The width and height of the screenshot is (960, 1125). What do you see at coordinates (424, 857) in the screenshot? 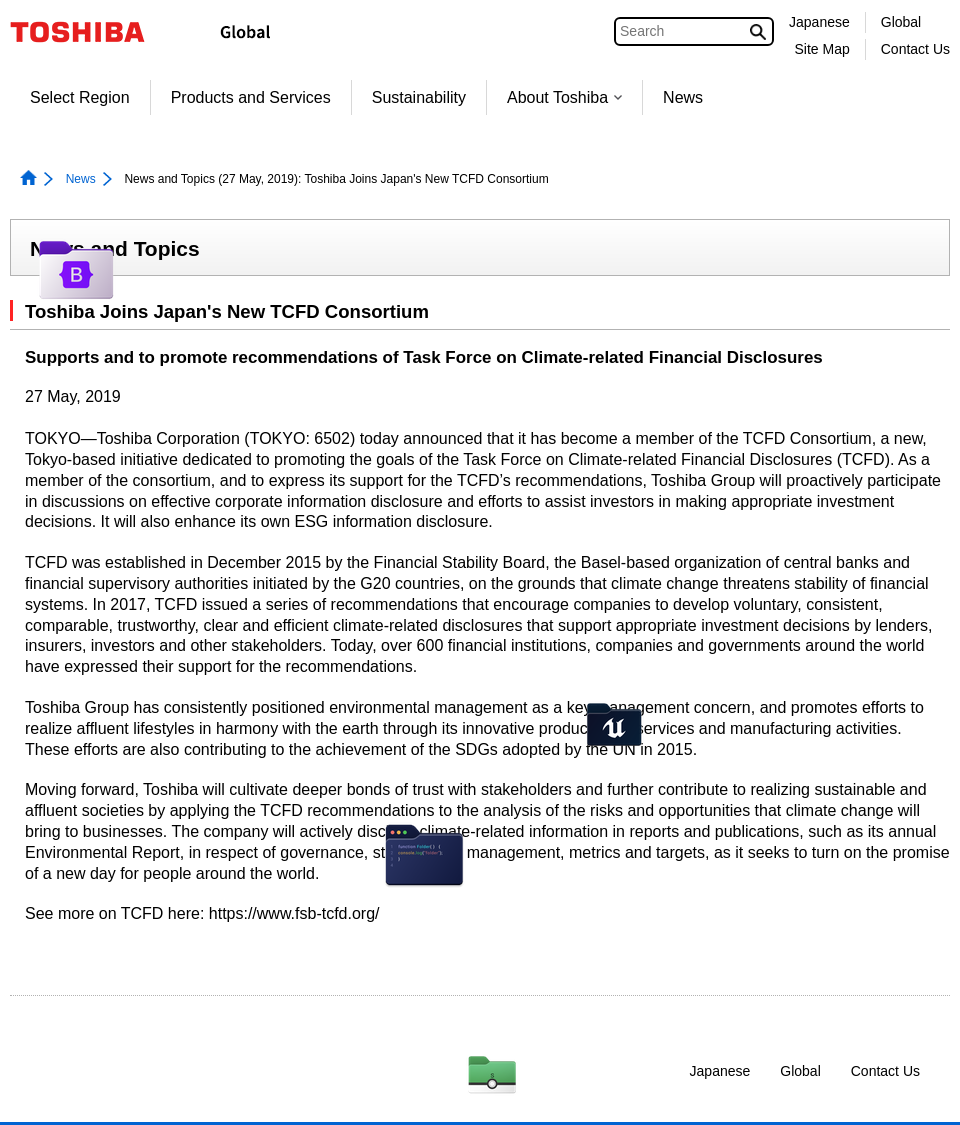
I see `open programming projects folder` at bounding box center [424, 857].